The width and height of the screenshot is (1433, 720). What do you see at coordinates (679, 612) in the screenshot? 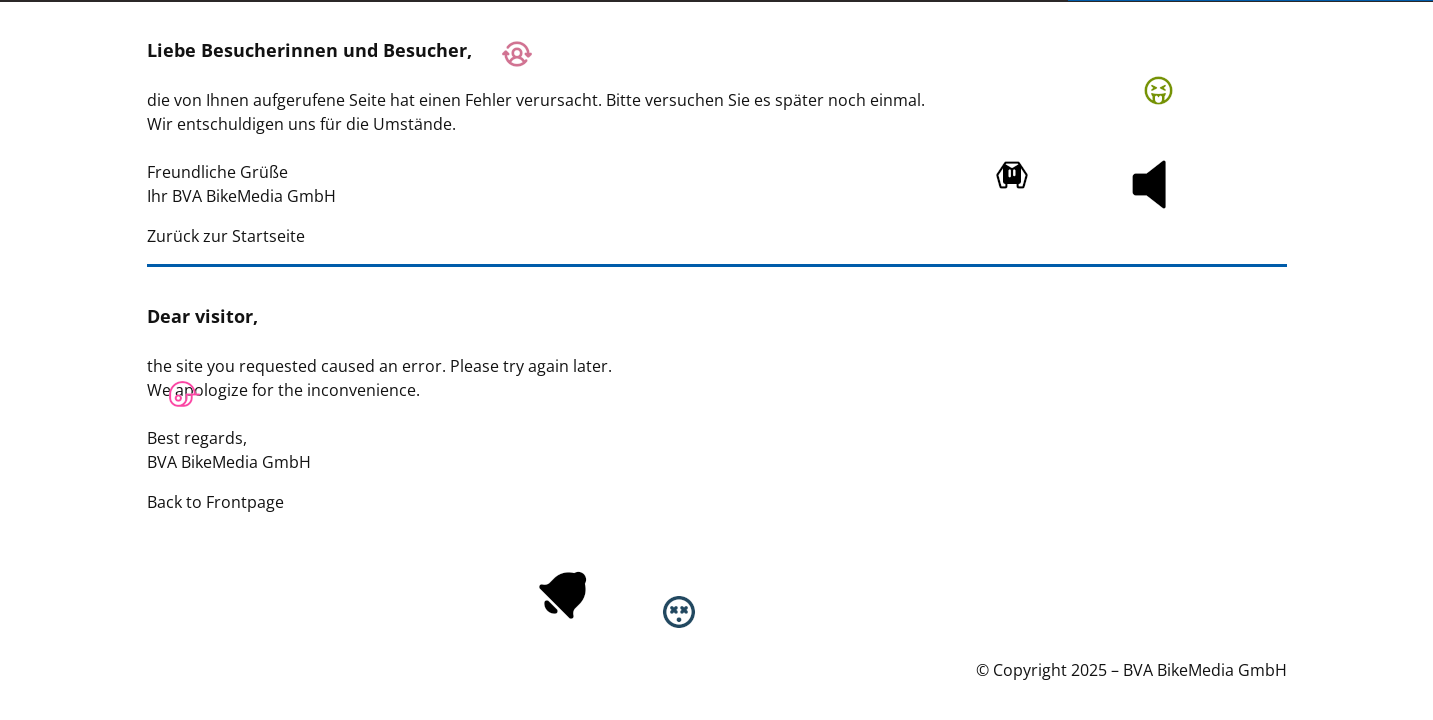
I see `indicates an error or failed action` at bounding box center [679, 612].